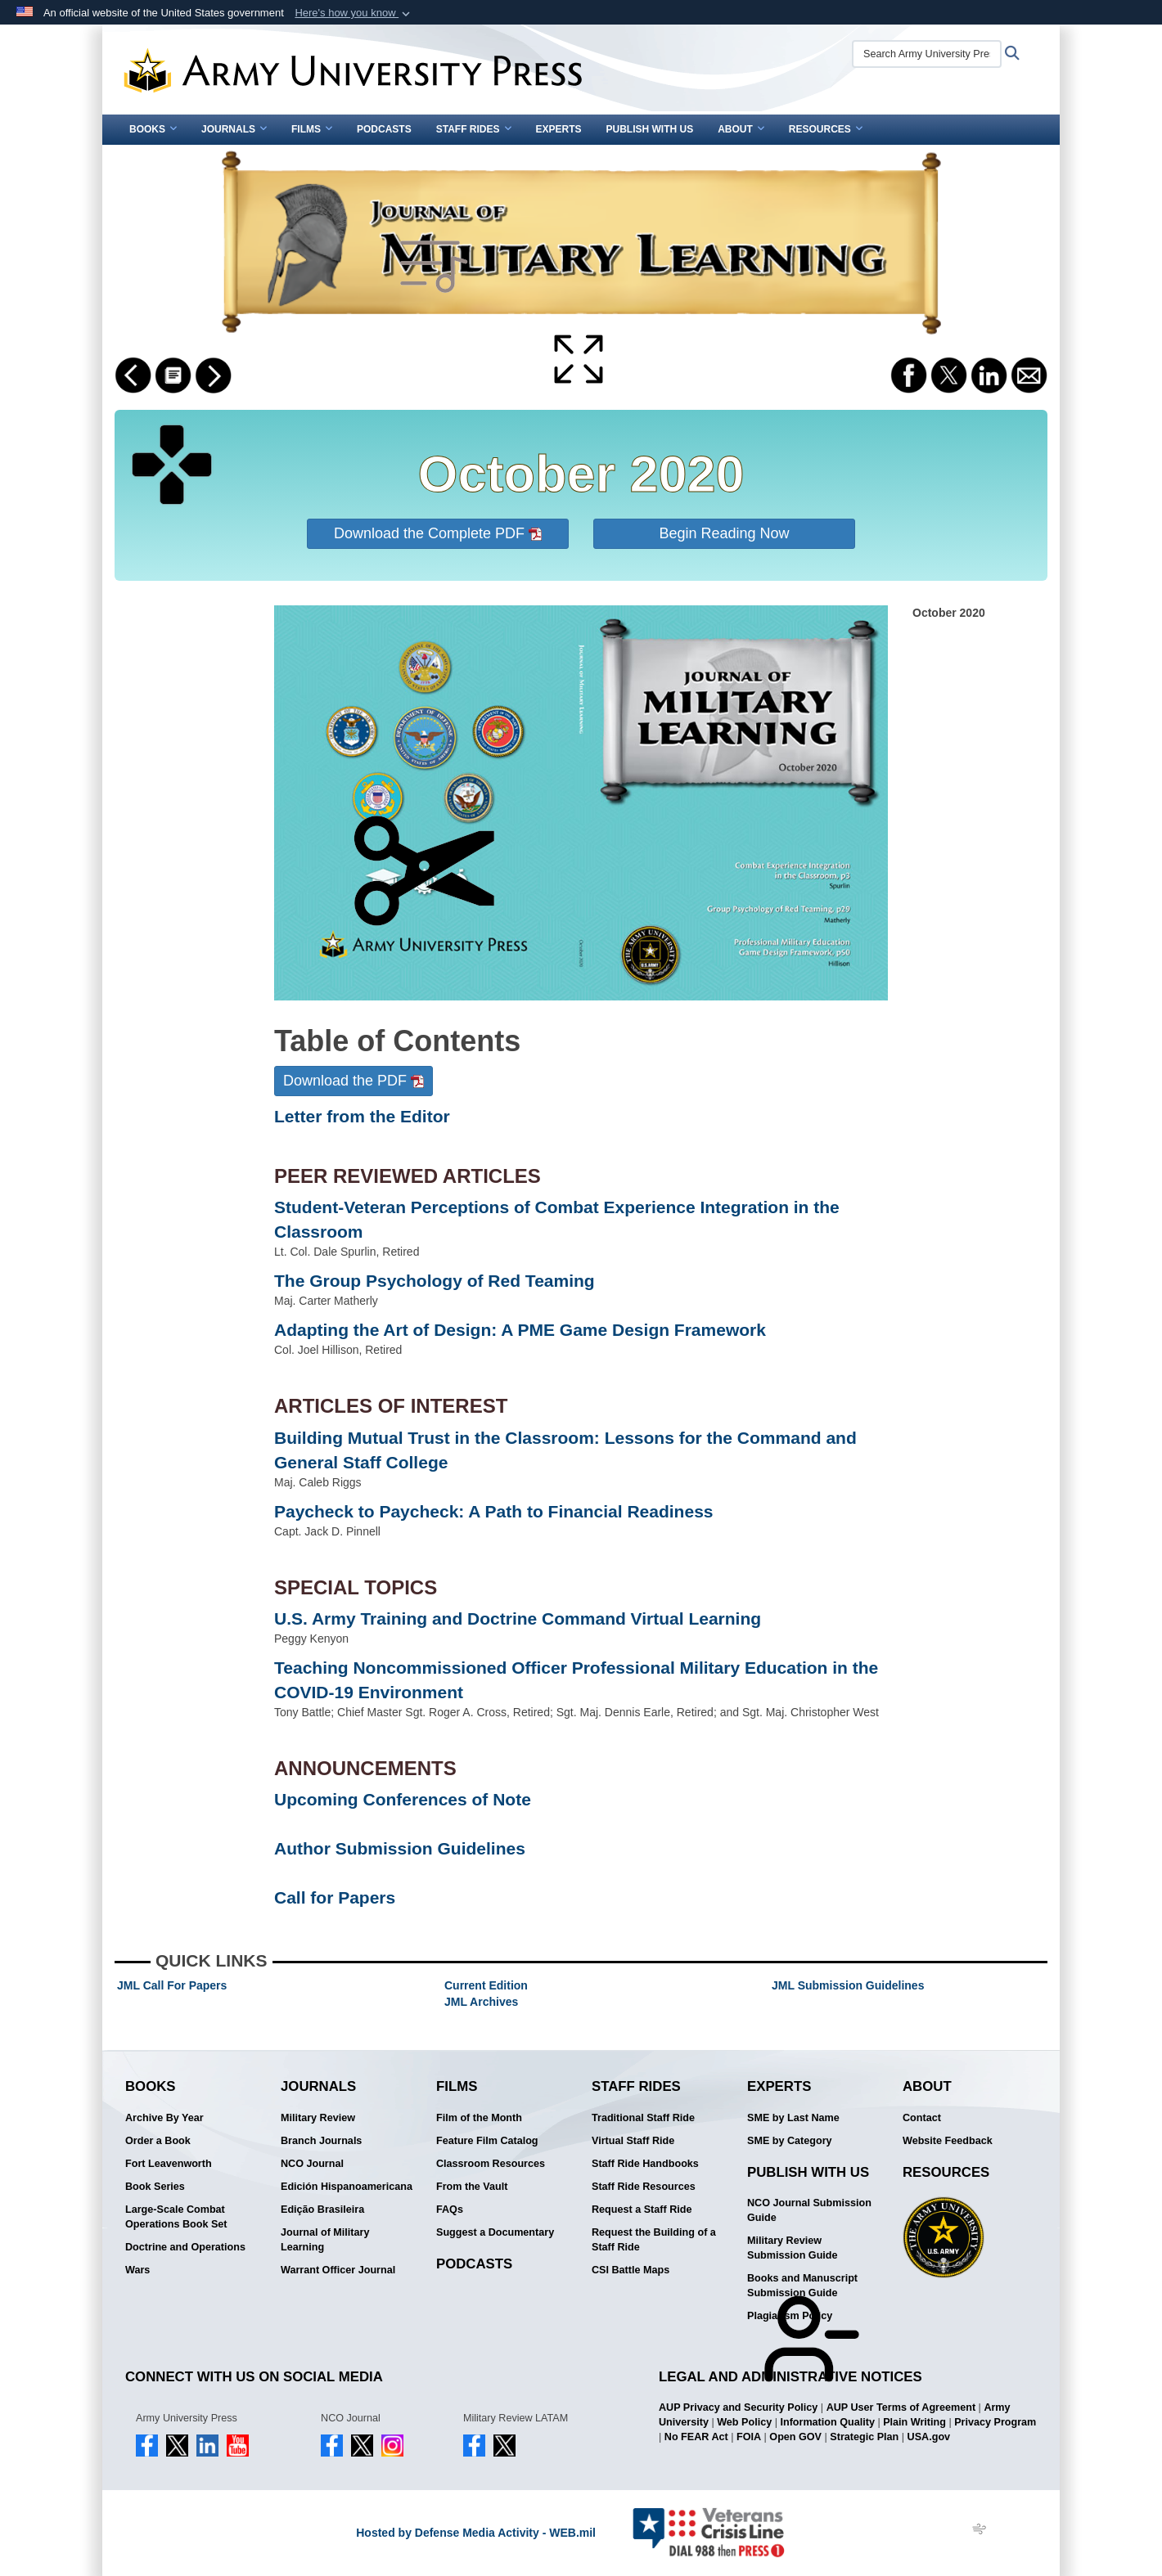 Image resolution: width=1162 pixels, height=2576 pixels. Describe the element at coordinates (172, 465) in the screenshot. I see `access gaming features or settings` at that location.